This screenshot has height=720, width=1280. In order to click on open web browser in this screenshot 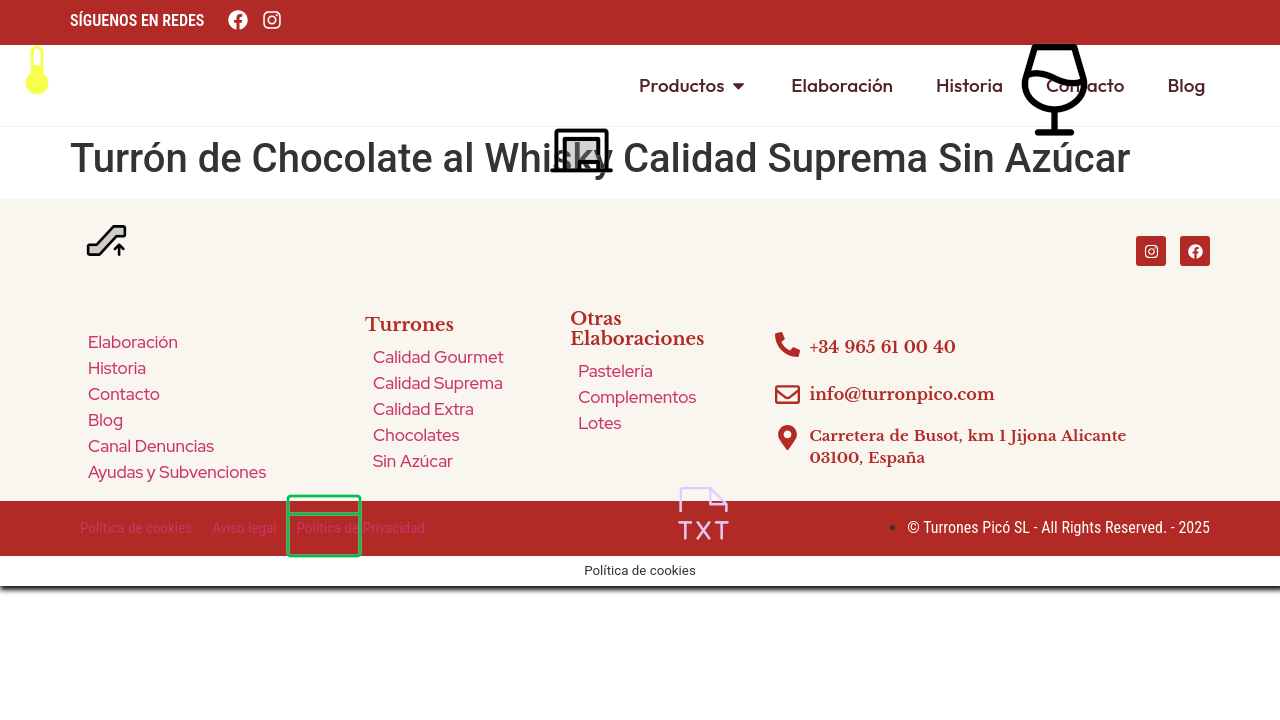, I will do `click(324, 526)`.